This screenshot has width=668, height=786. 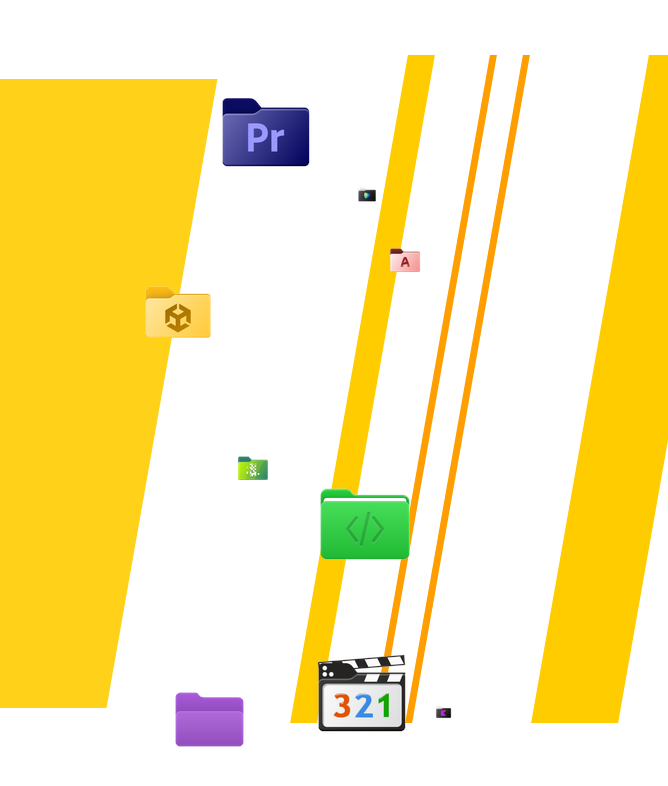 I want to click on folder containing AutoCAD project files, so click(x=405, y=261).